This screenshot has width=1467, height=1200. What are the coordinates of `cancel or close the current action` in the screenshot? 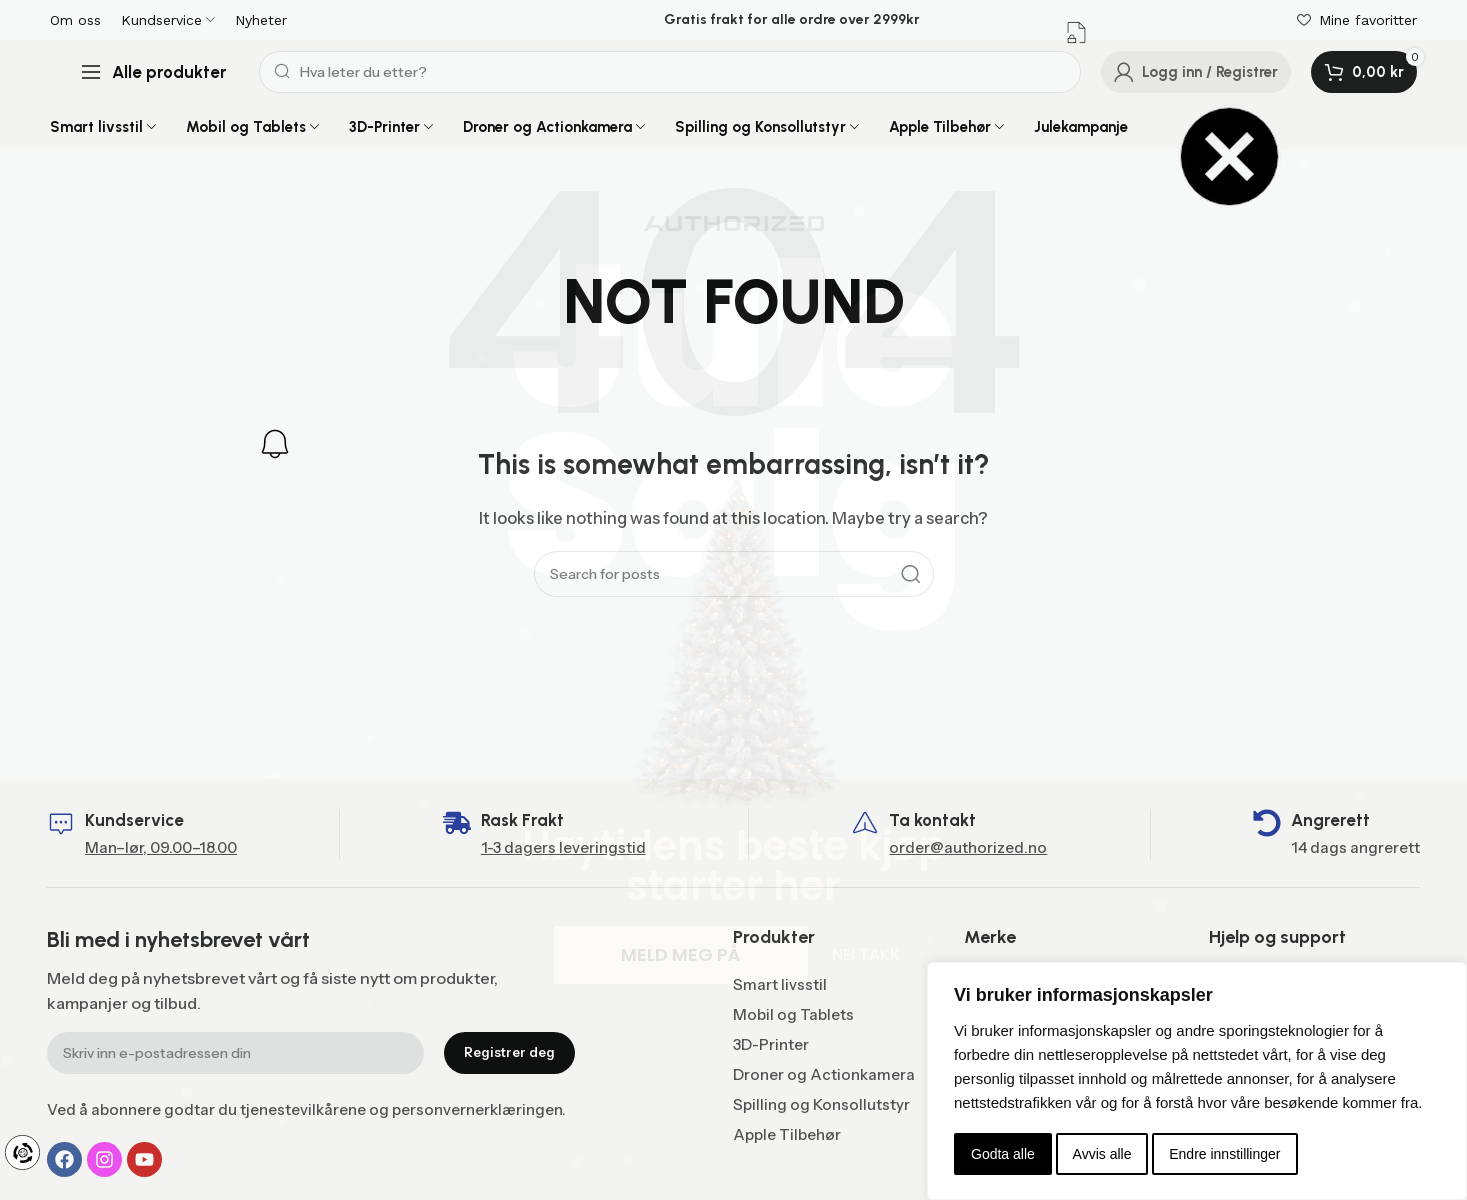 It's located at (1229, 156).